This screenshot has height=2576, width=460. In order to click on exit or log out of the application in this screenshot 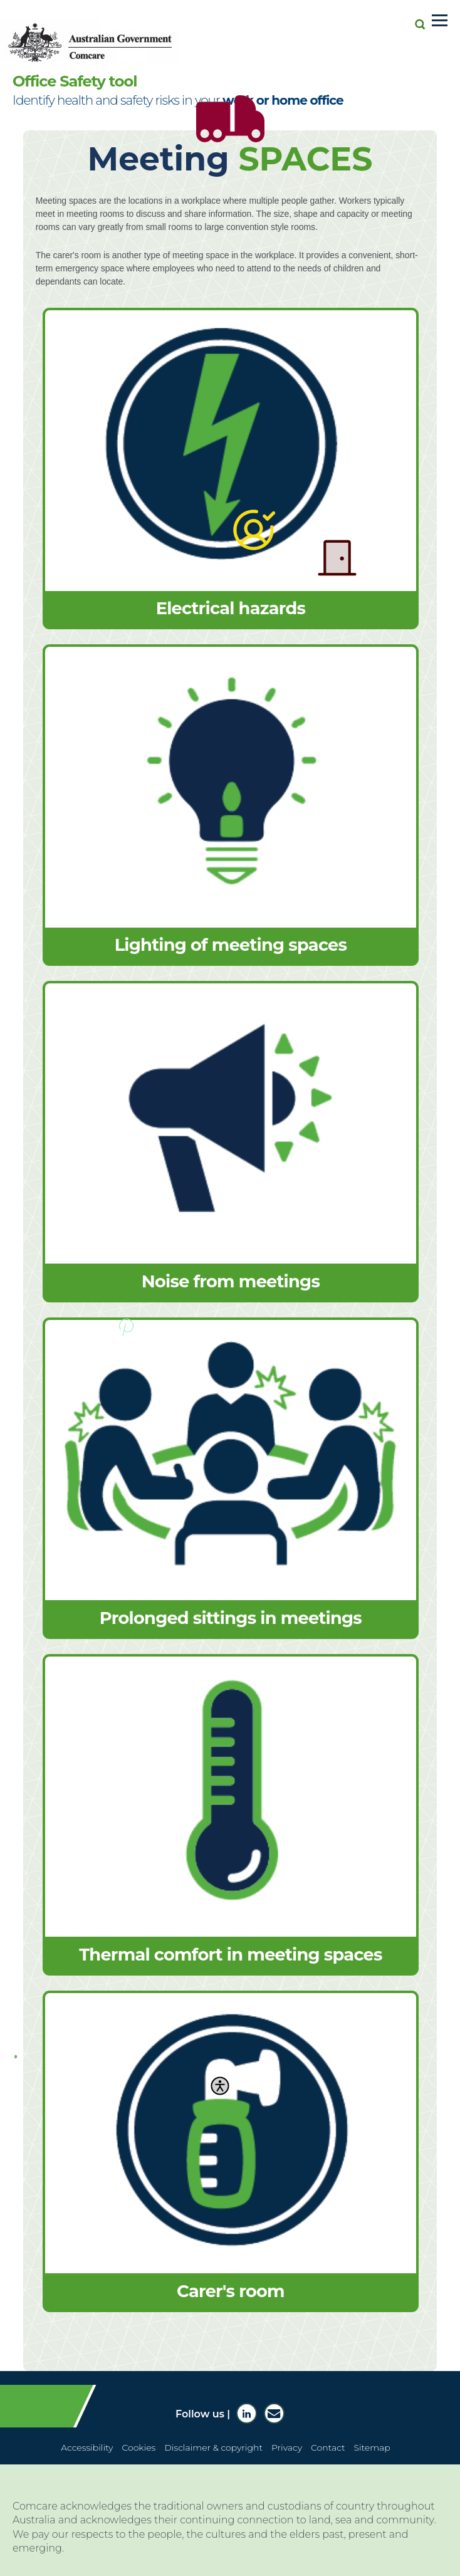, I will do `click(337, 558)`.